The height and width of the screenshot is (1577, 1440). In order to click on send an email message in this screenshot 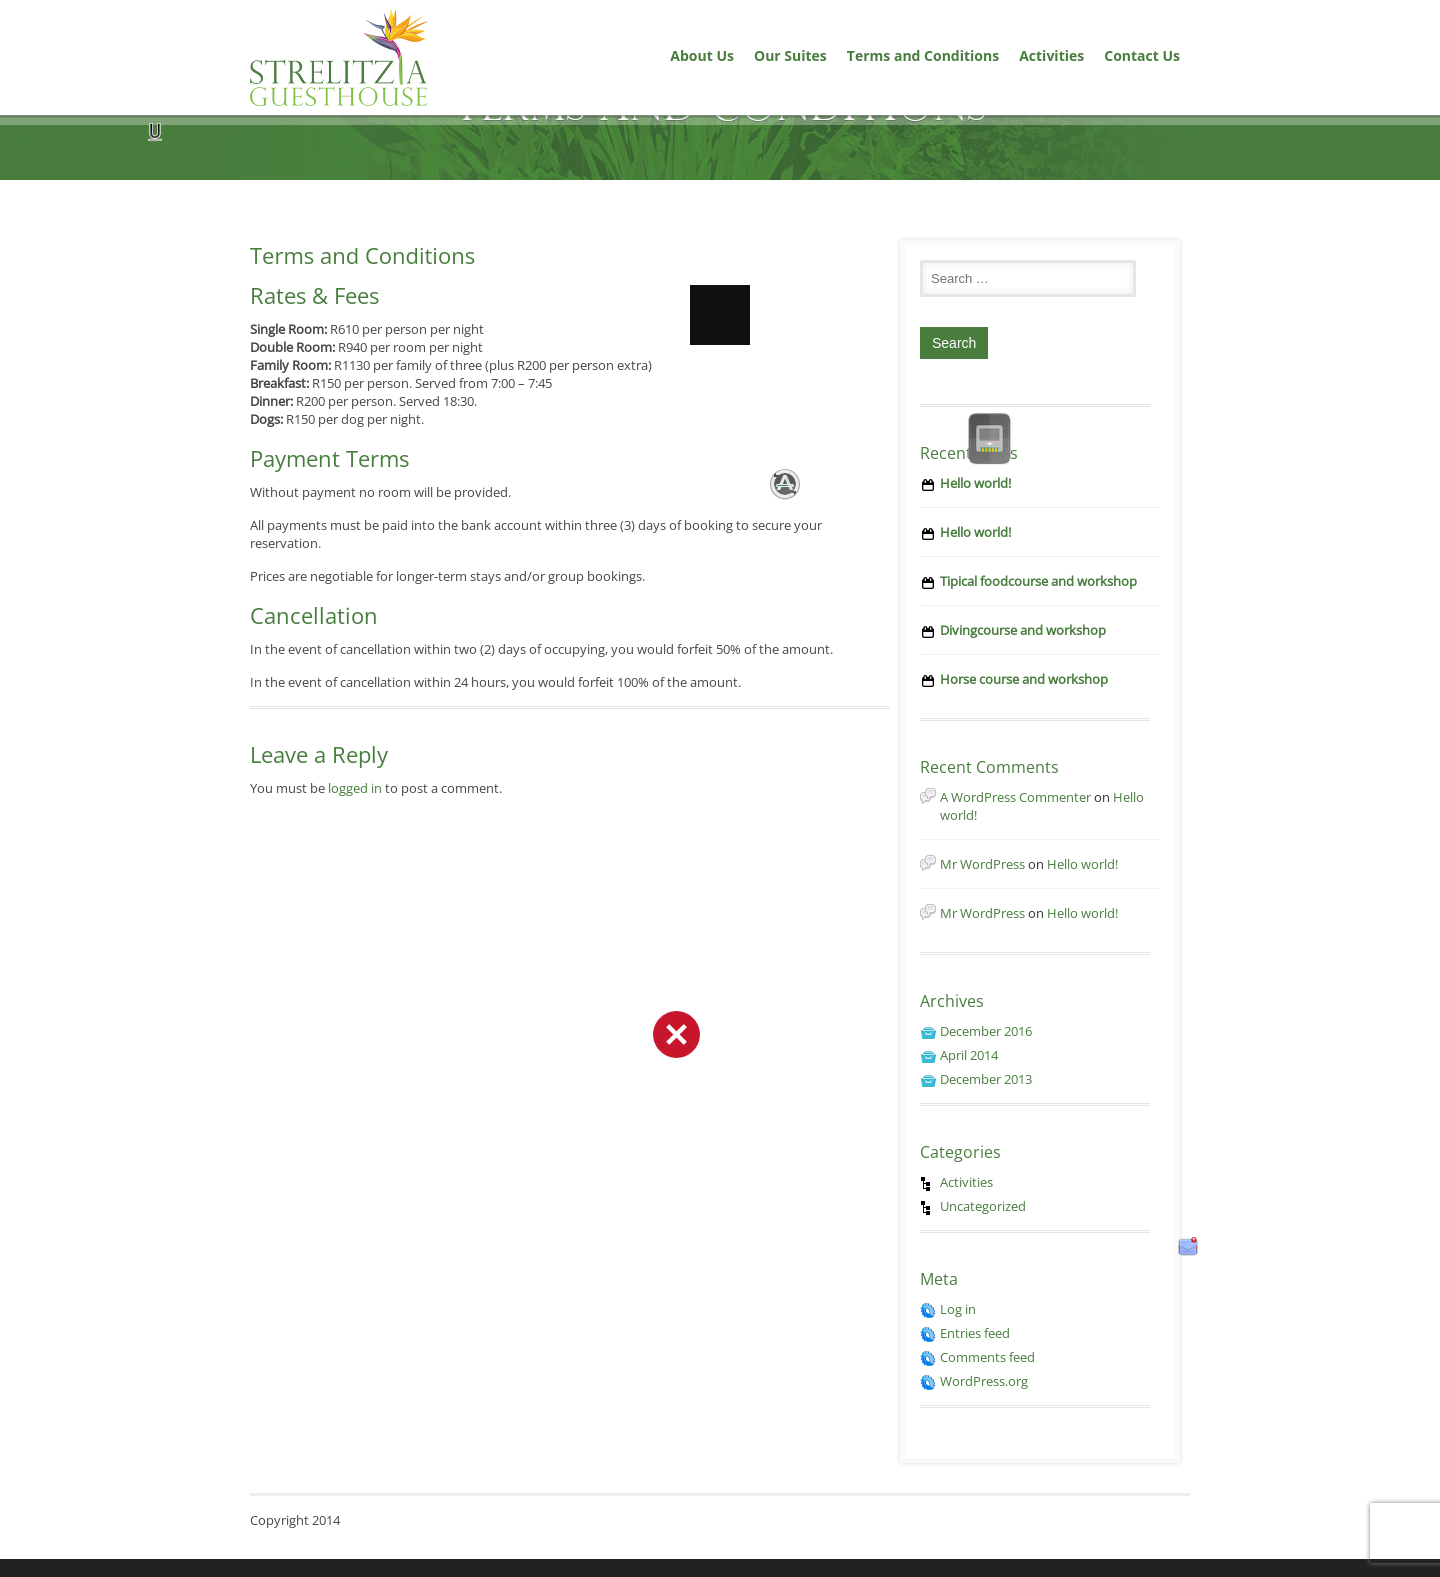, I will do `click(1188, 1247)`.